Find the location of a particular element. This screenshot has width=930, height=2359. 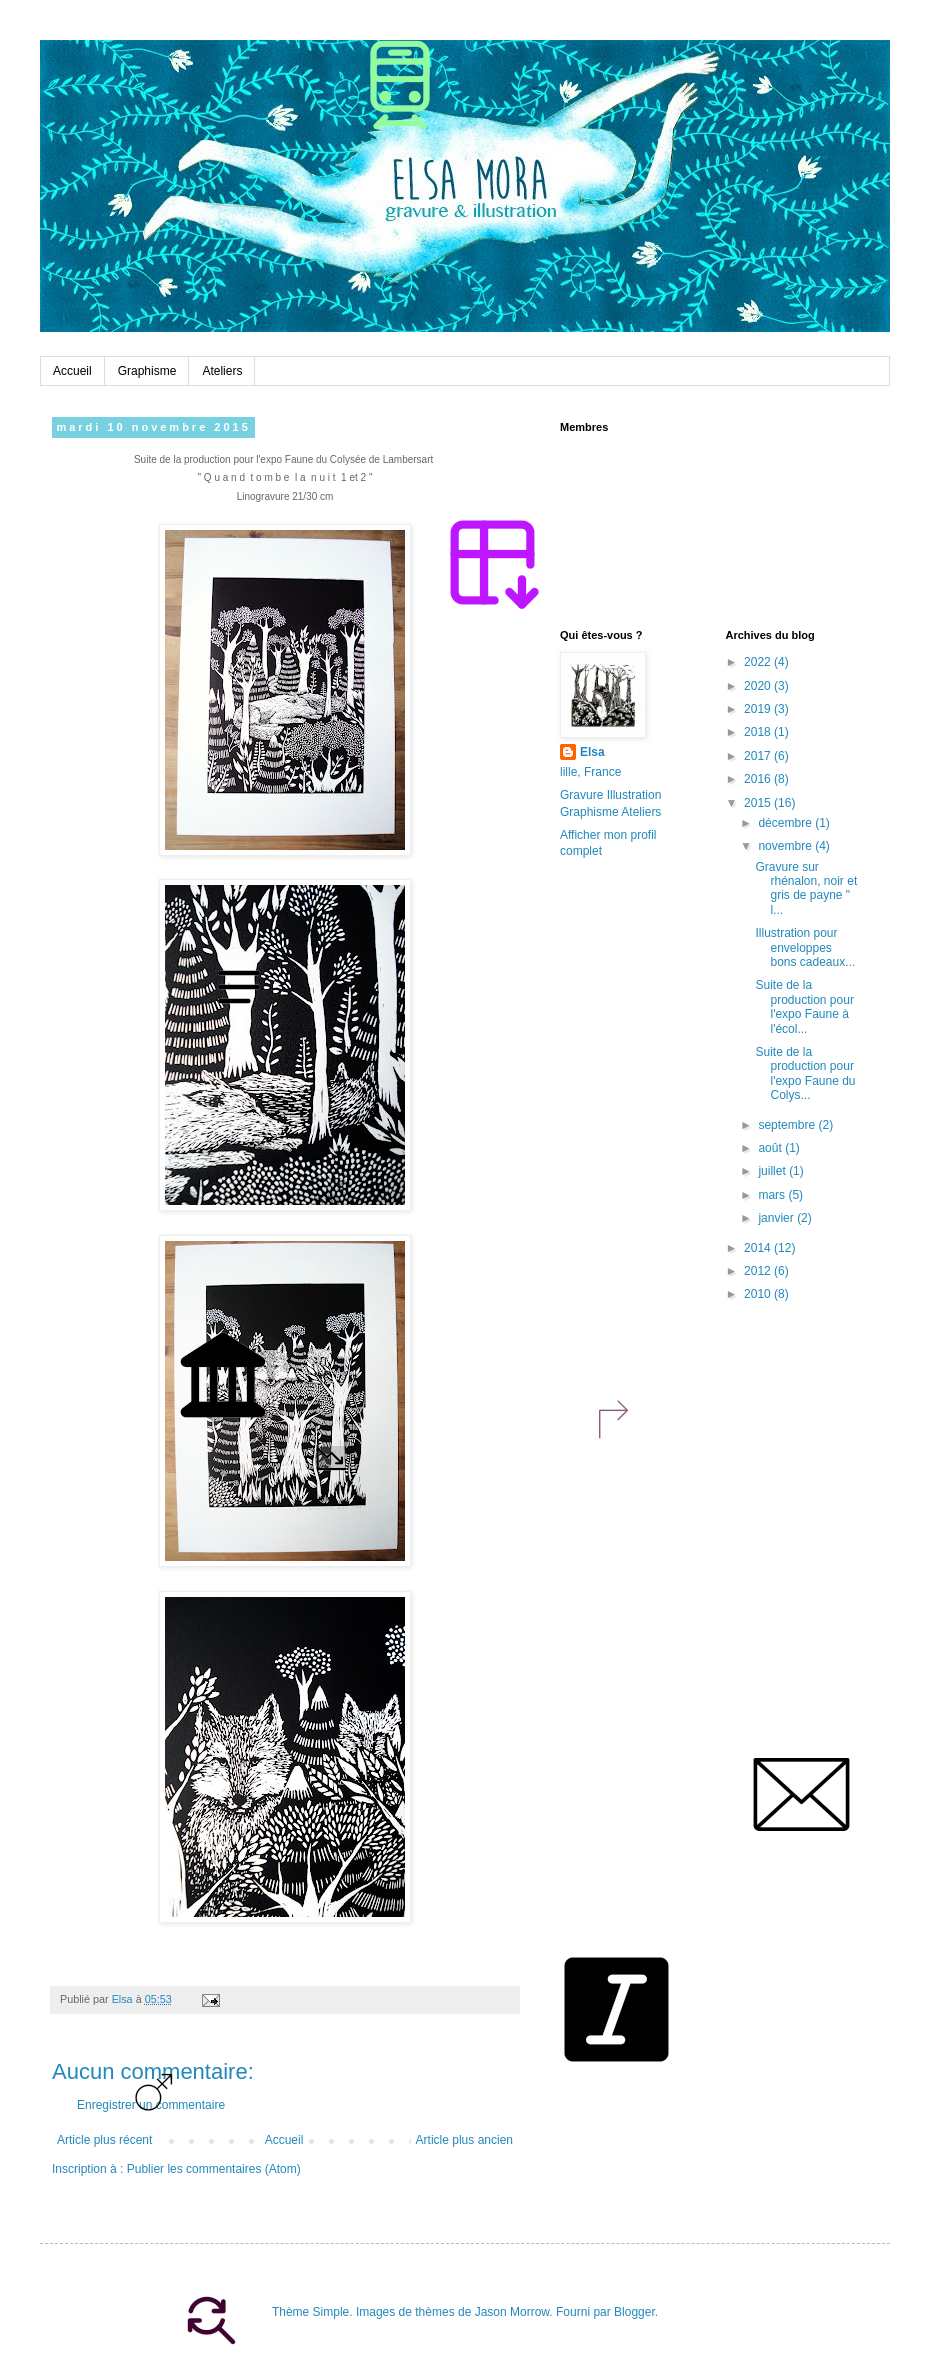

justify text alignment is located at coordinates (239, 987).